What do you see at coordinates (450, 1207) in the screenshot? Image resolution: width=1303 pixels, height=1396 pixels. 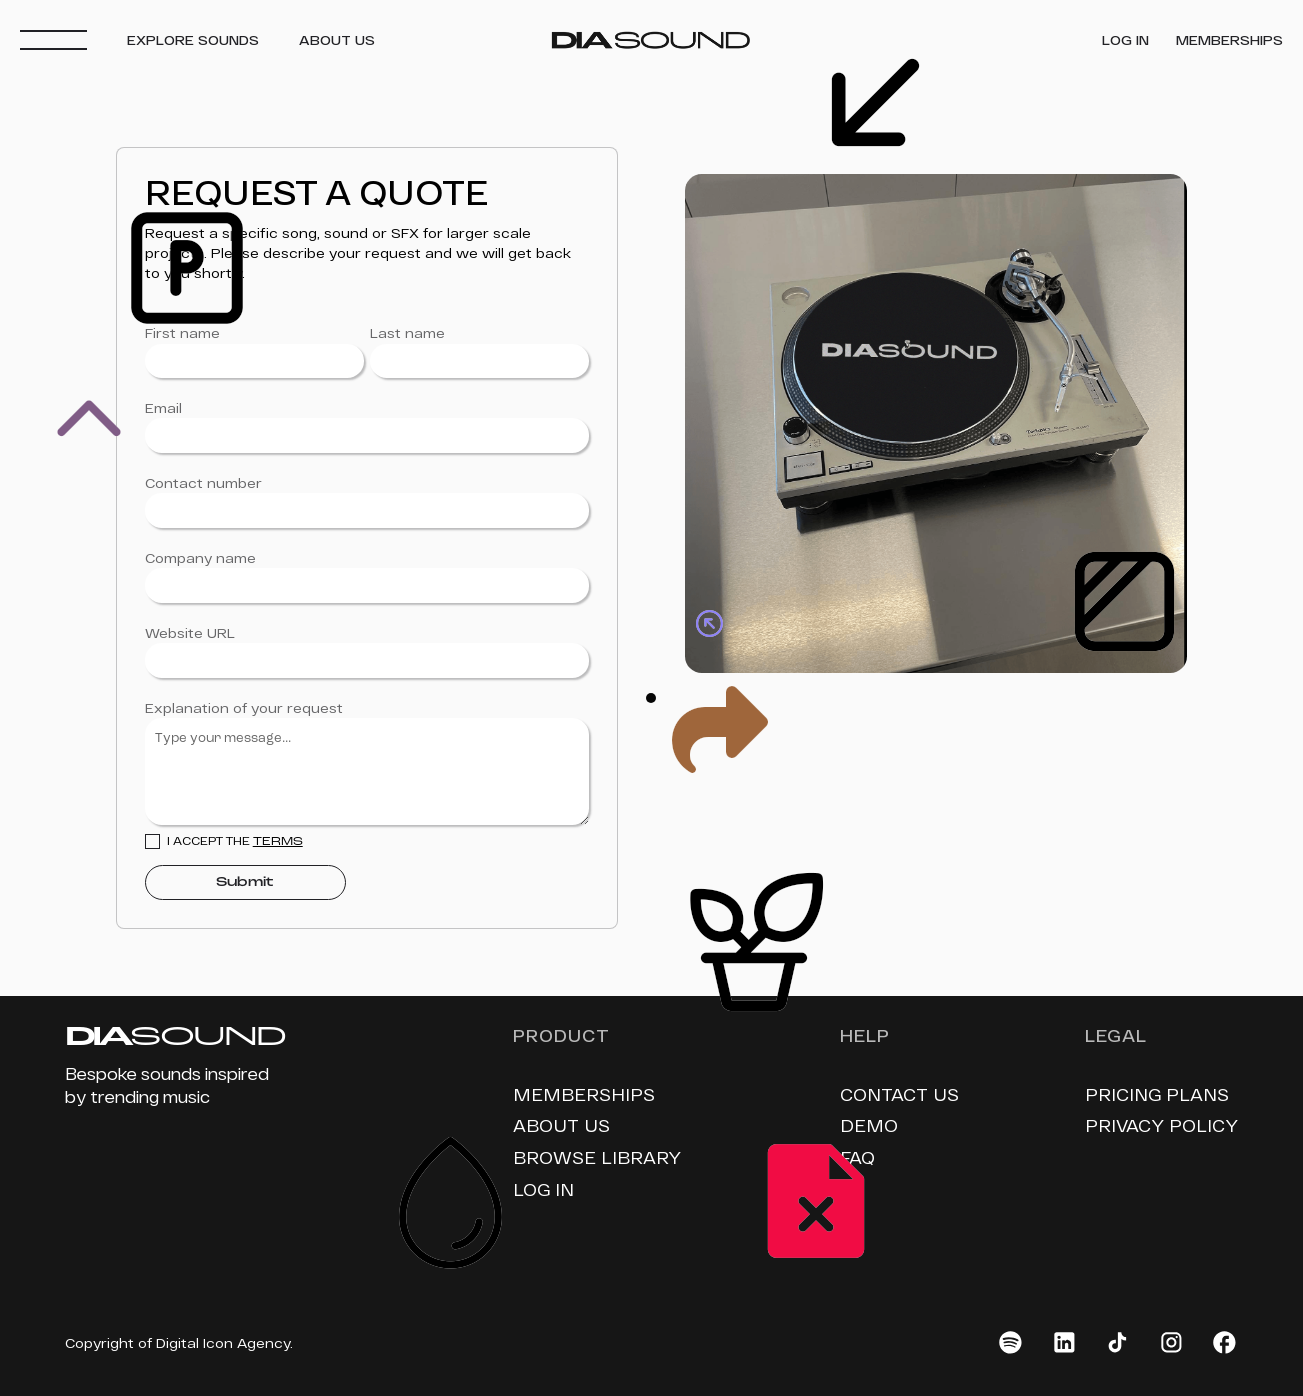 I see `indicates water or liquid-related settings` at bounding box center [450, 1207].